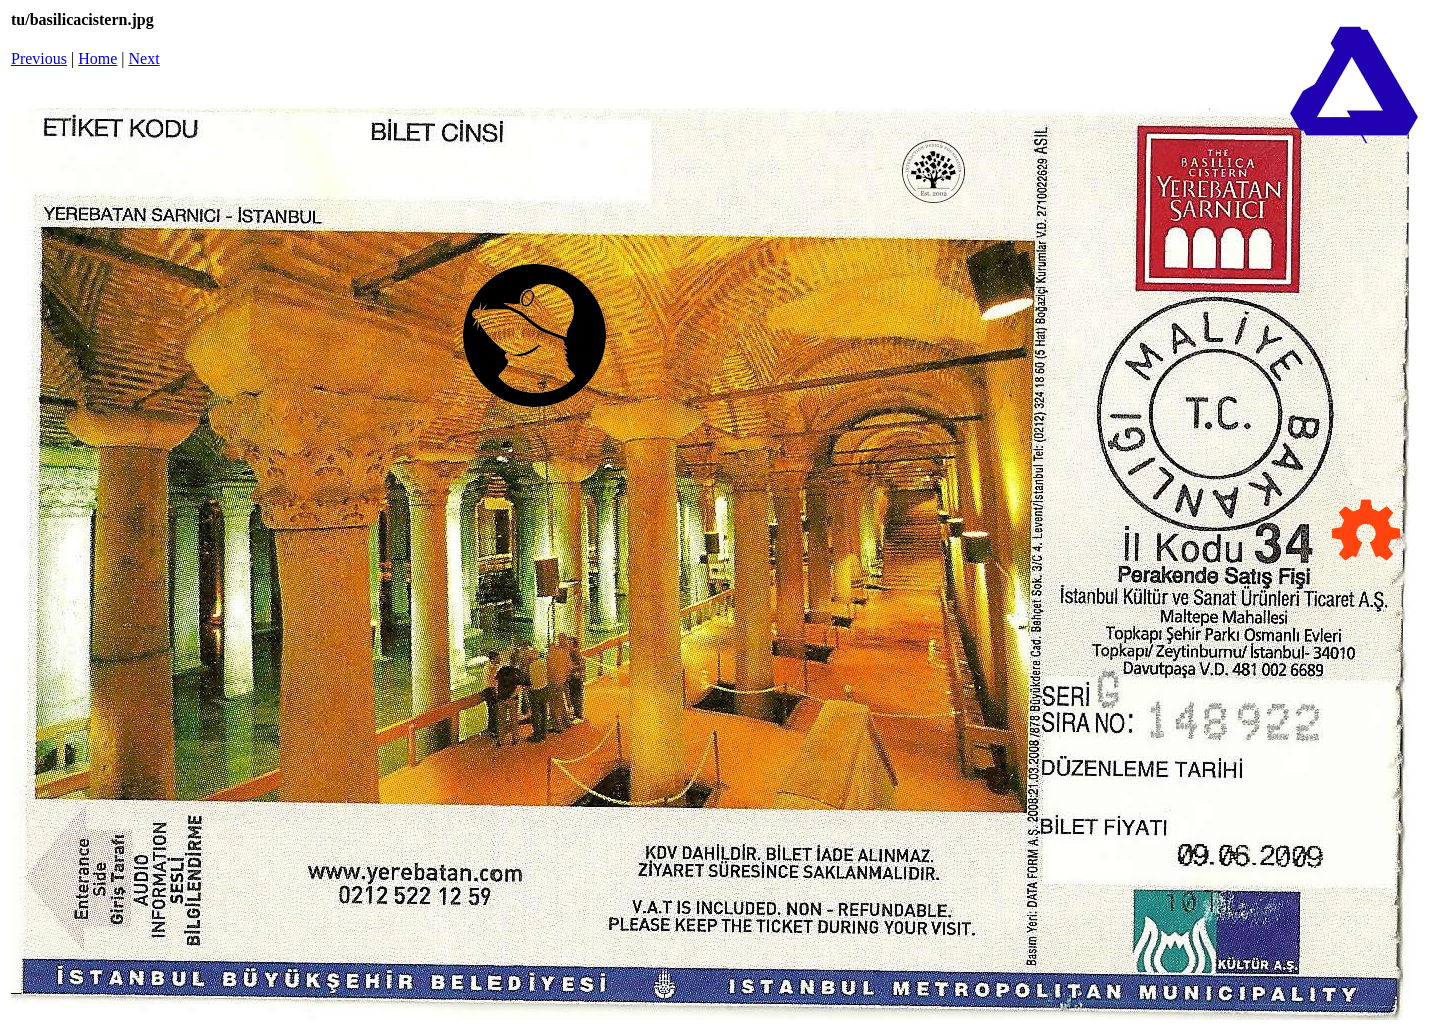 The image size is (1440, 1031). What do you see at coordinates (933, 171) in the screenshot?
I see `visit the Interaction Design Foundation website` at bounding box center [933, 171].